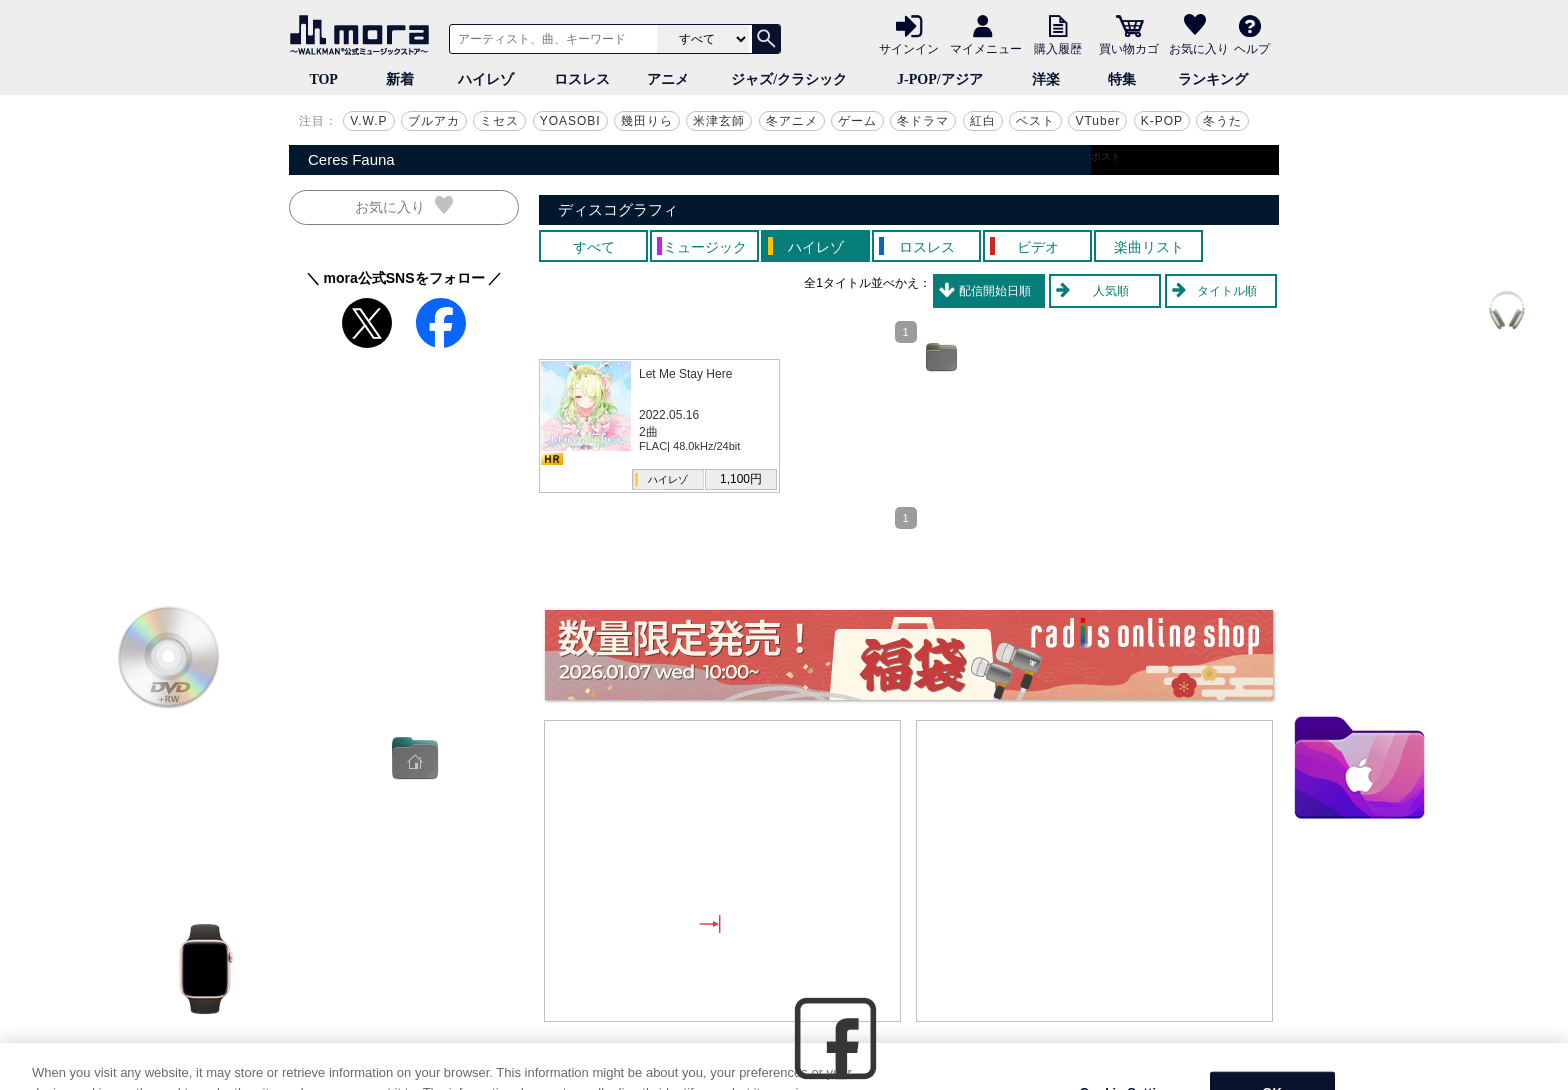 The image size is (1568, 1090). What do you see at coordinates (415, 758) in the screenshot?
I see `access your home folder` at bounding box center [415, 758].